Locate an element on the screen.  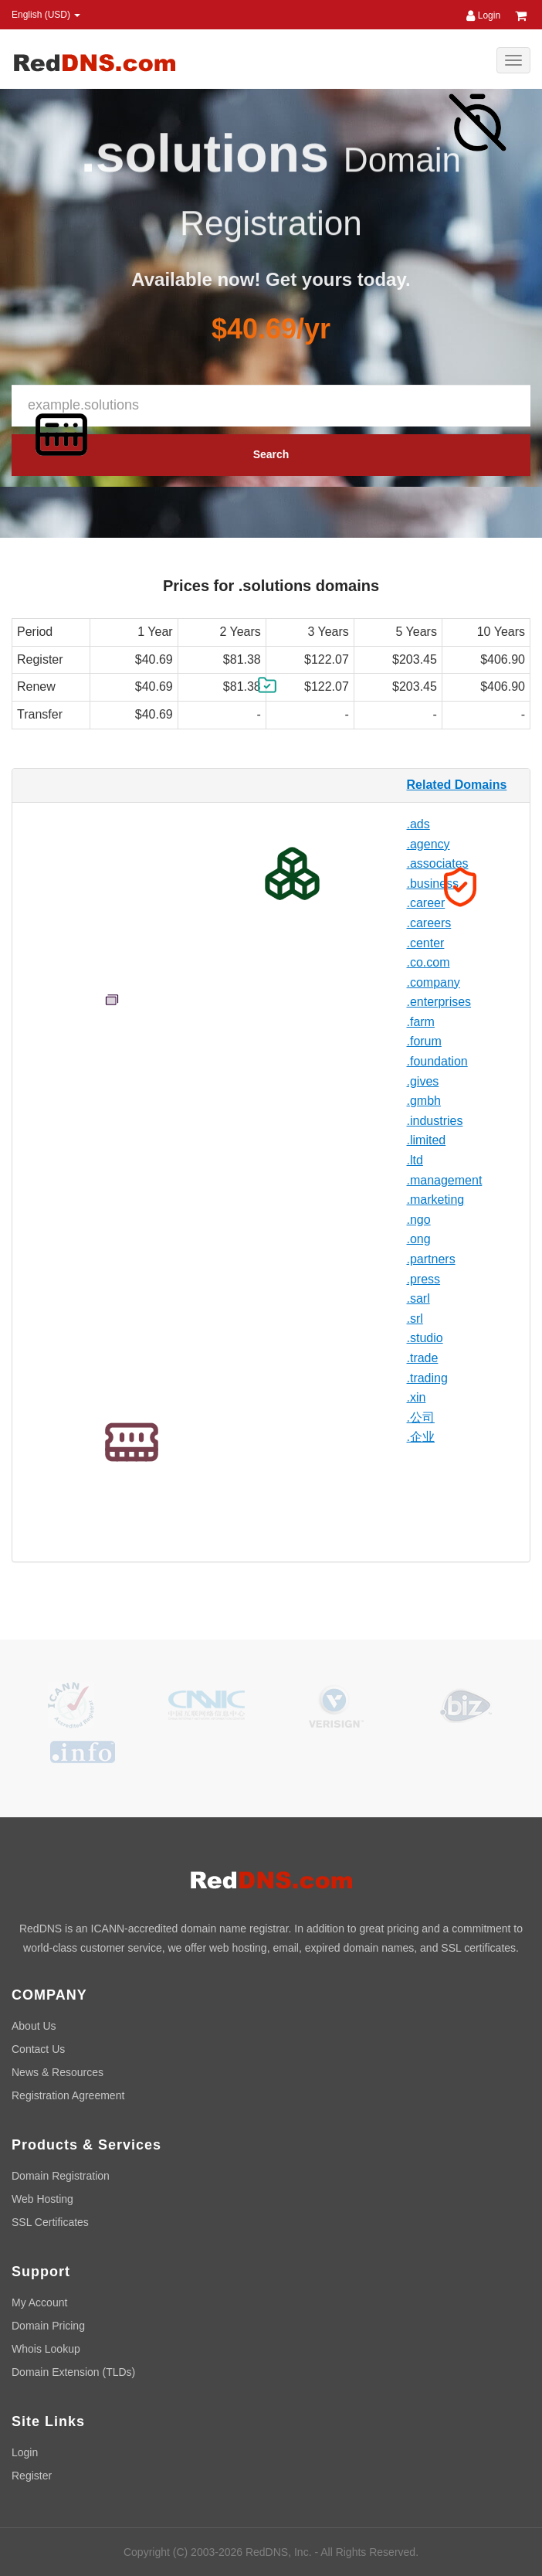
access storage or memory settings is located at coordinates (131, 1442).